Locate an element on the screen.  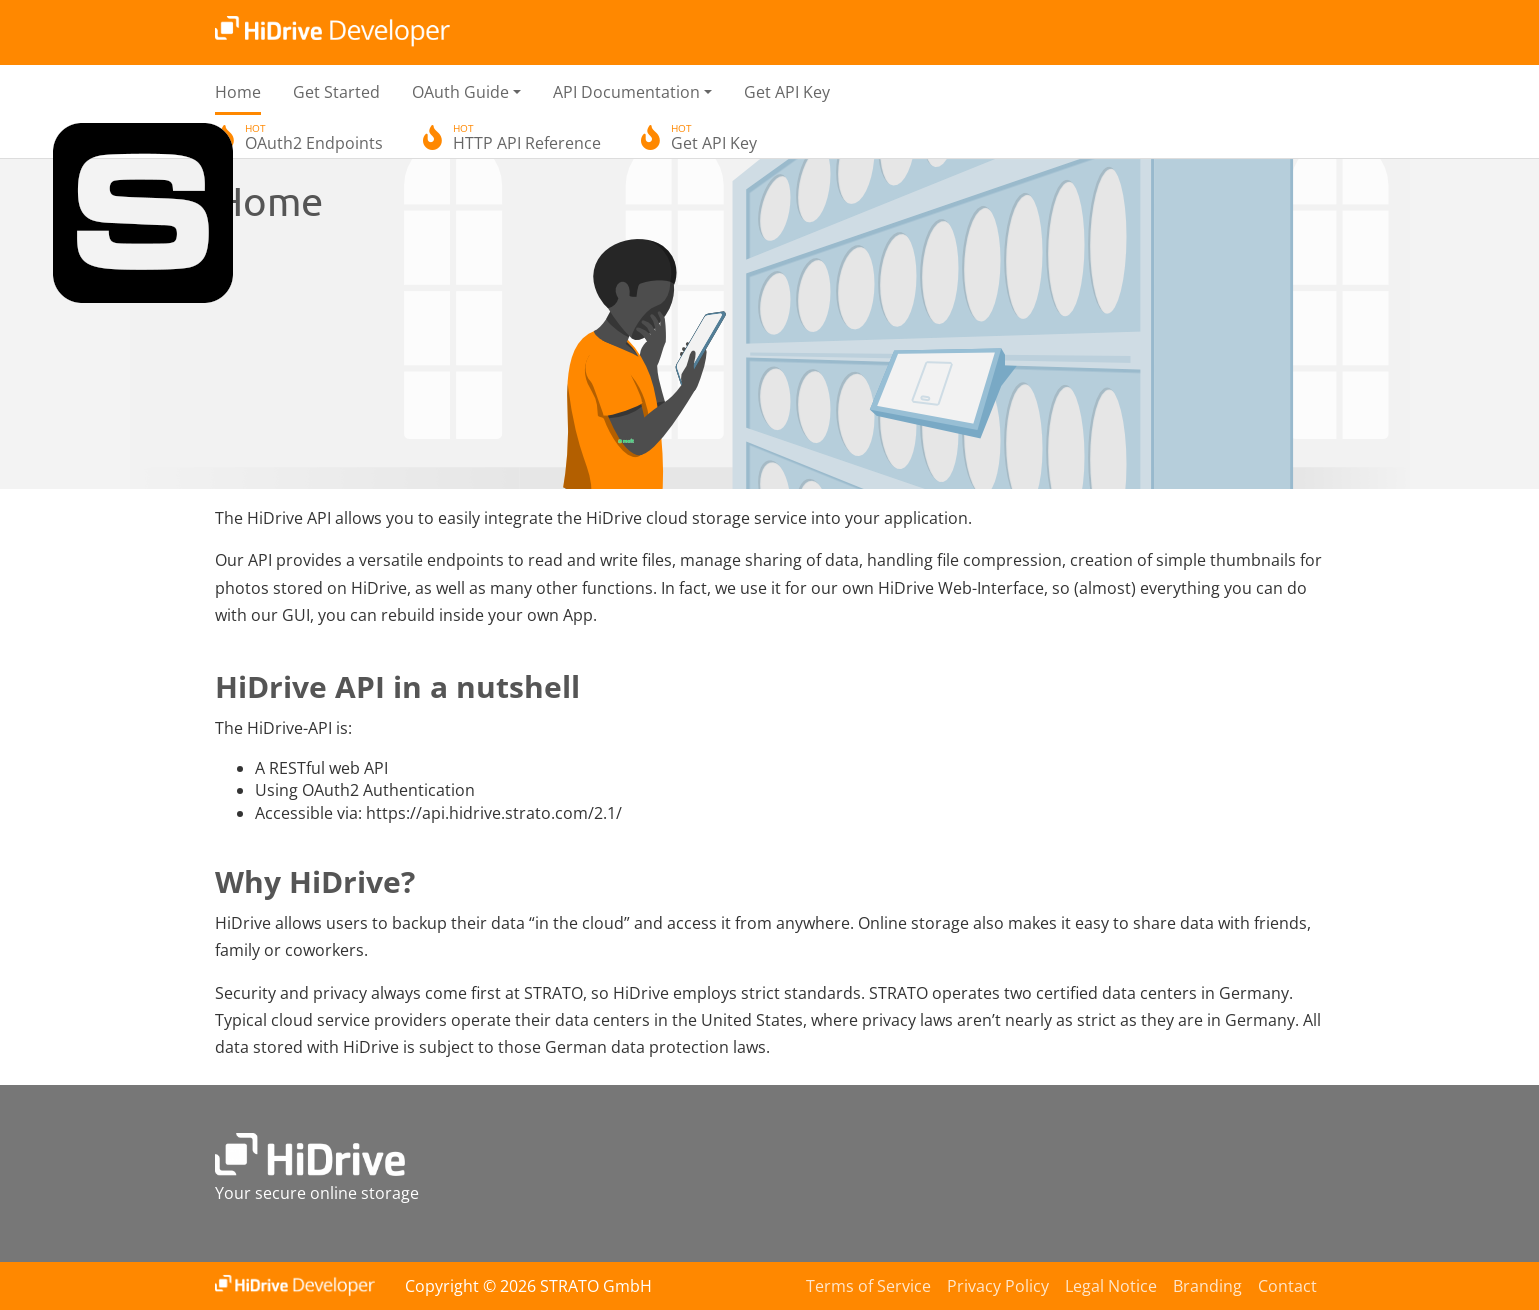
open the Simkl app is located at coordinates (143, 213).